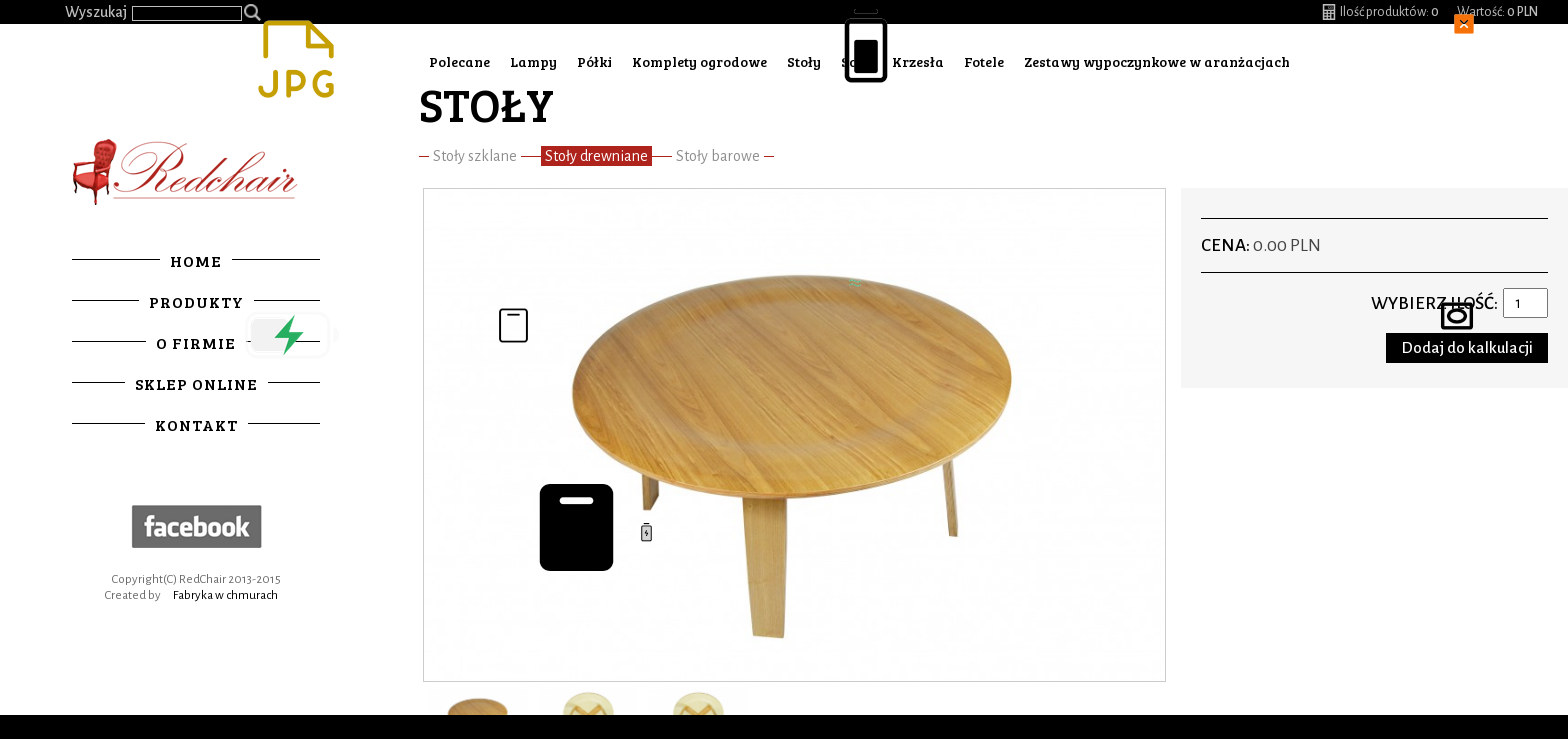 This screenshot has height=739, width=1568. I want to click on battery at 50% and currently charging, so click(292, 335).